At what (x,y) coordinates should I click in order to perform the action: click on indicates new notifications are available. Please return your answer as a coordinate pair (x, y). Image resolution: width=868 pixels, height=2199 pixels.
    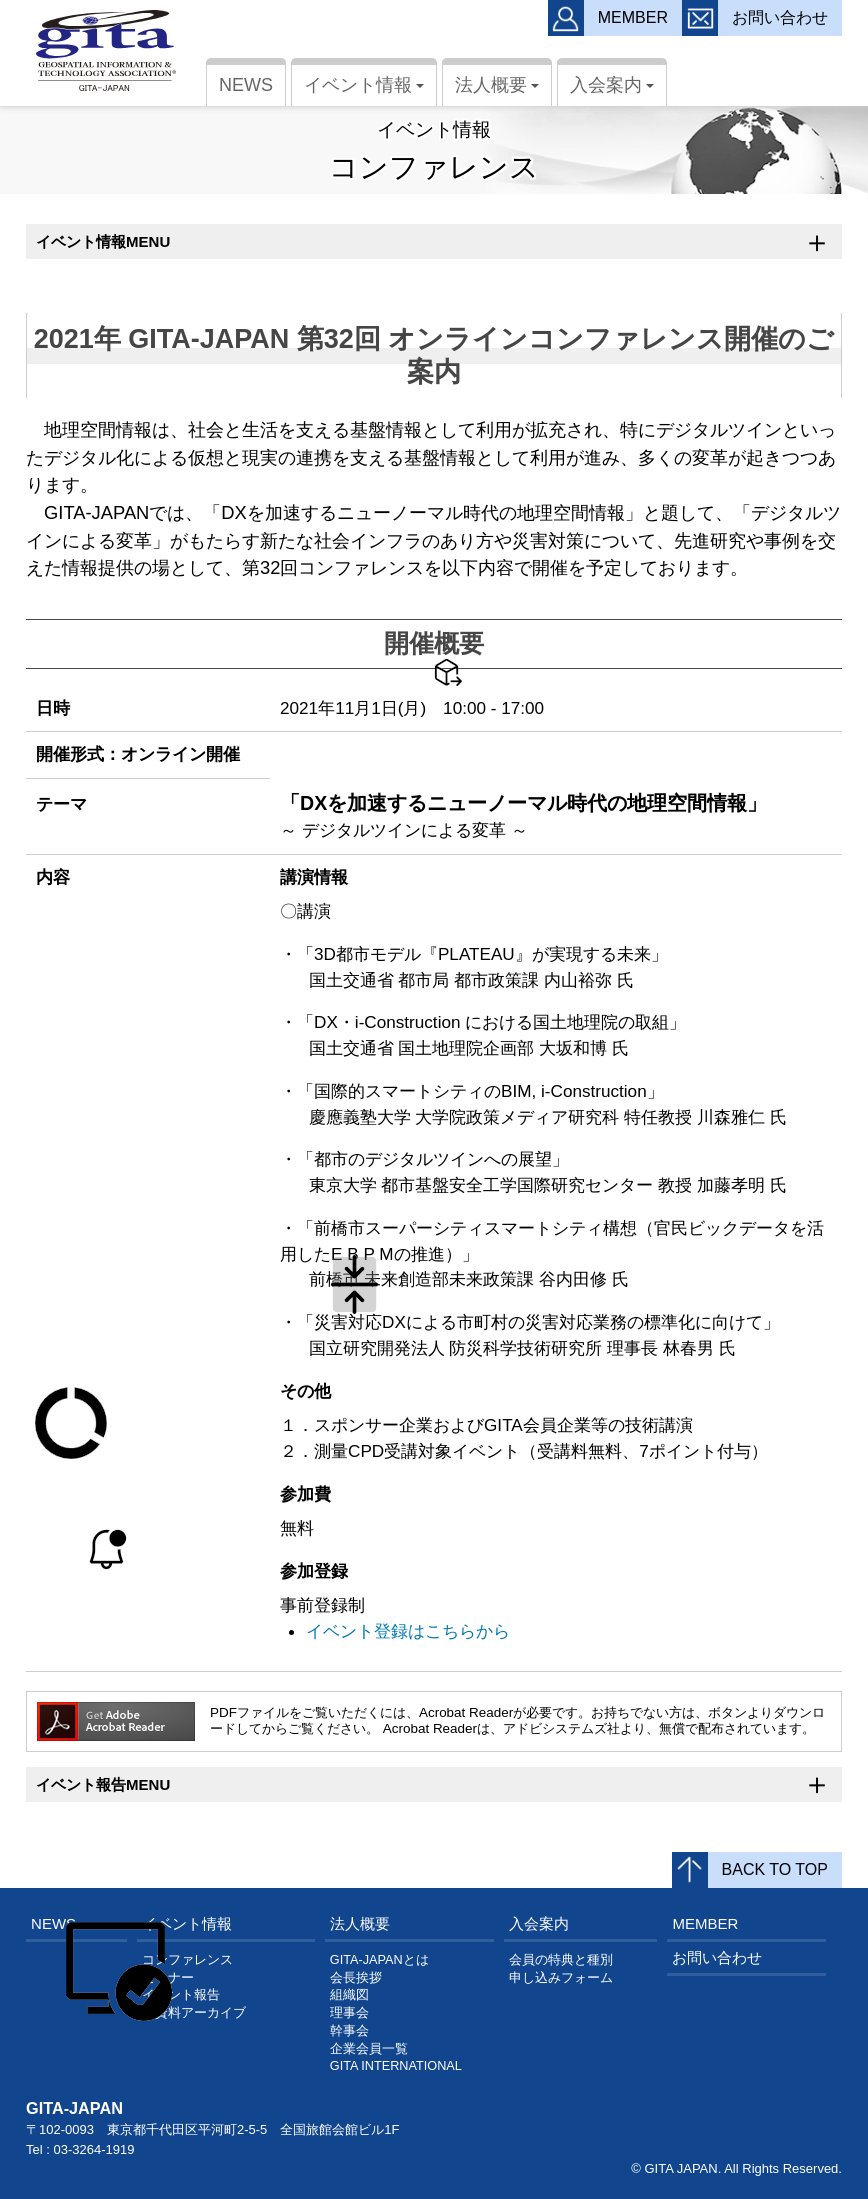
    Looking at the image, I should click on (106, 1549).